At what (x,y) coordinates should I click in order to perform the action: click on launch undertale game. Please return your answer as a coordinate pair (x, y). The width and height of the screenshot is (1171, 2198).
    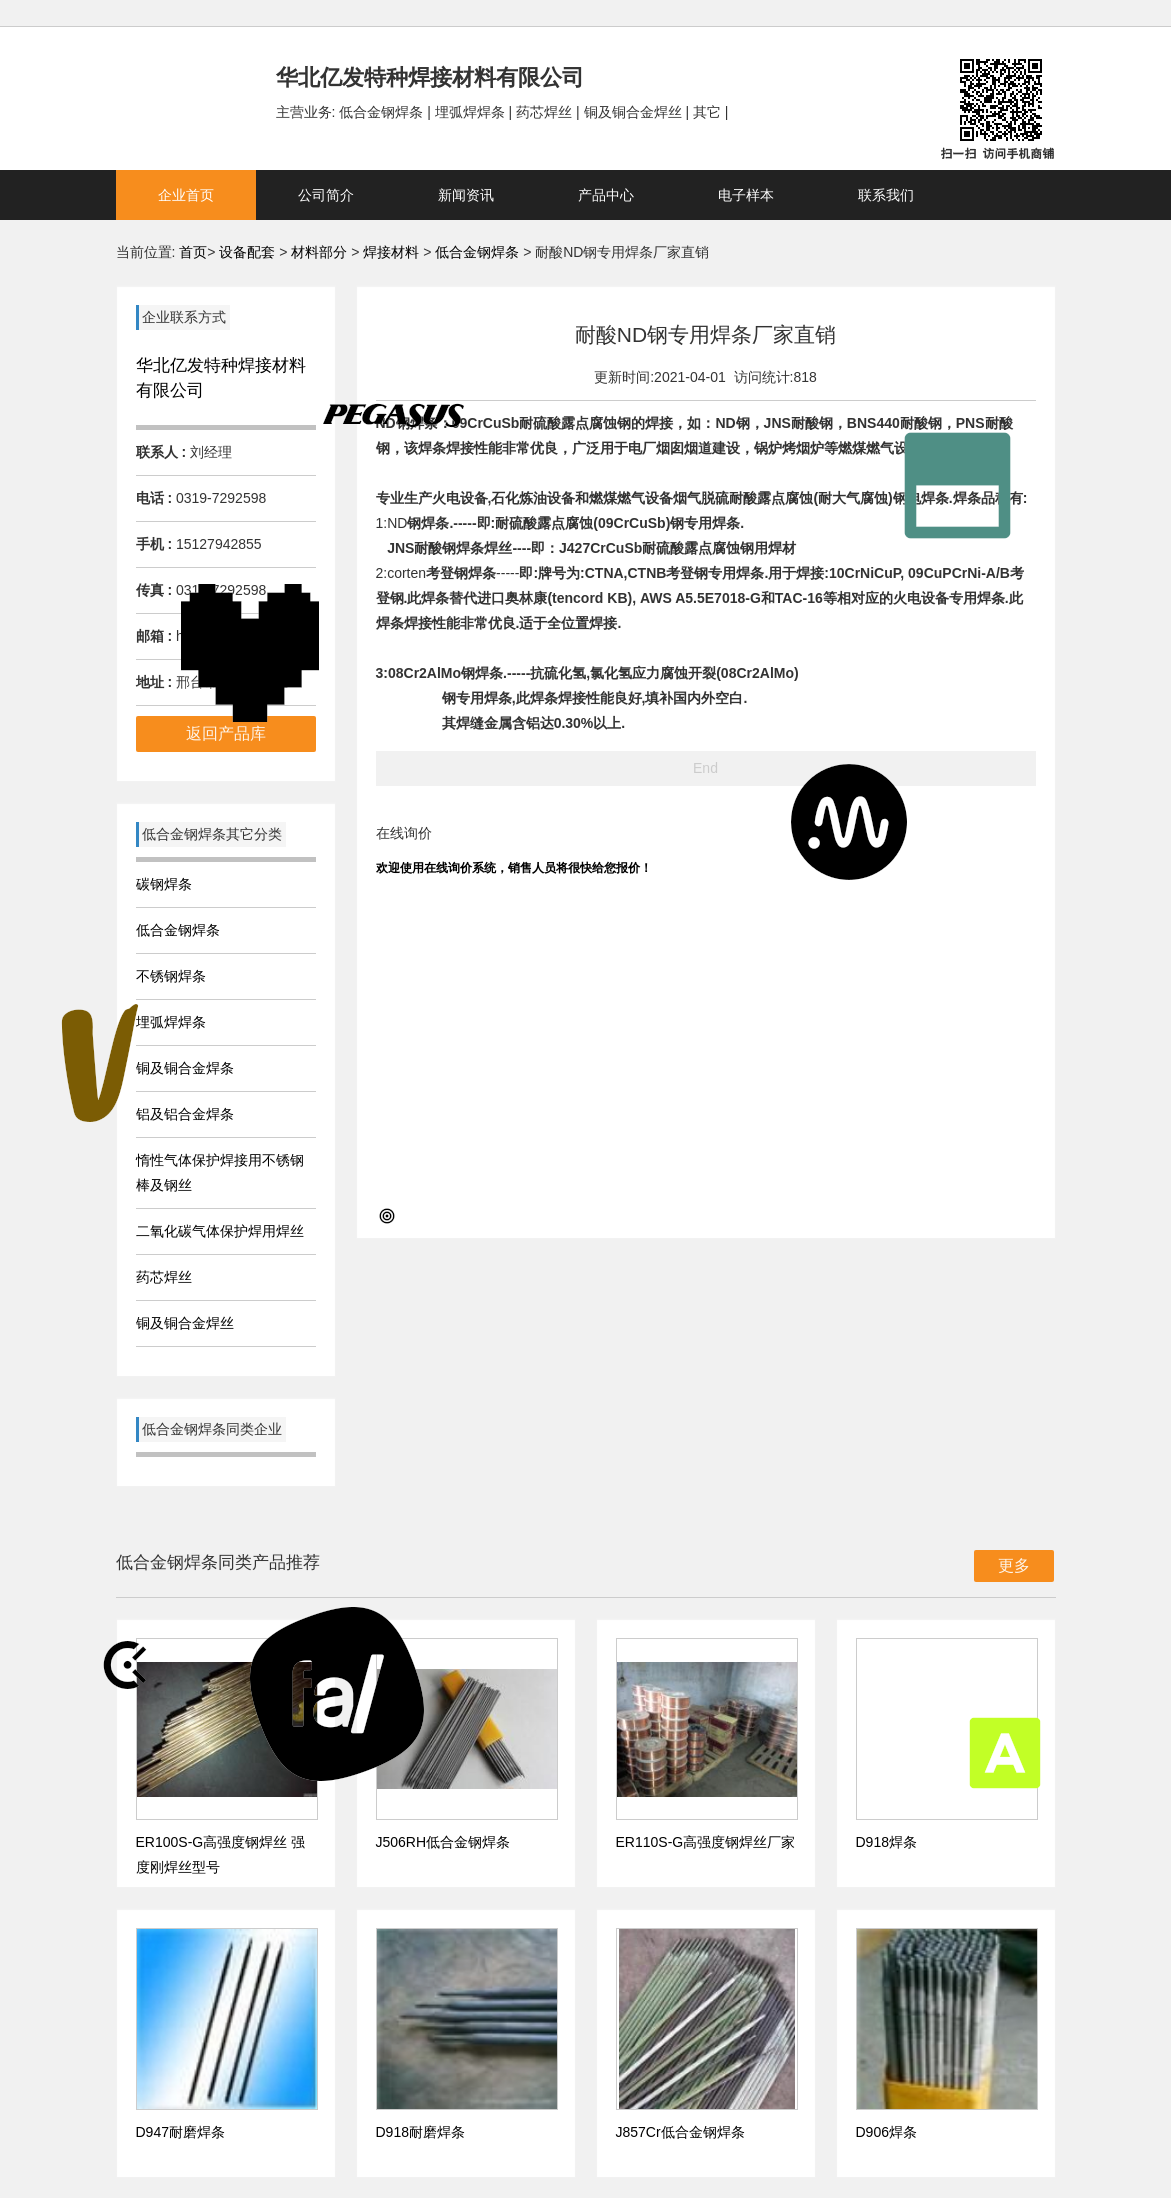
    Looking at the image, I should click on (250, 653).